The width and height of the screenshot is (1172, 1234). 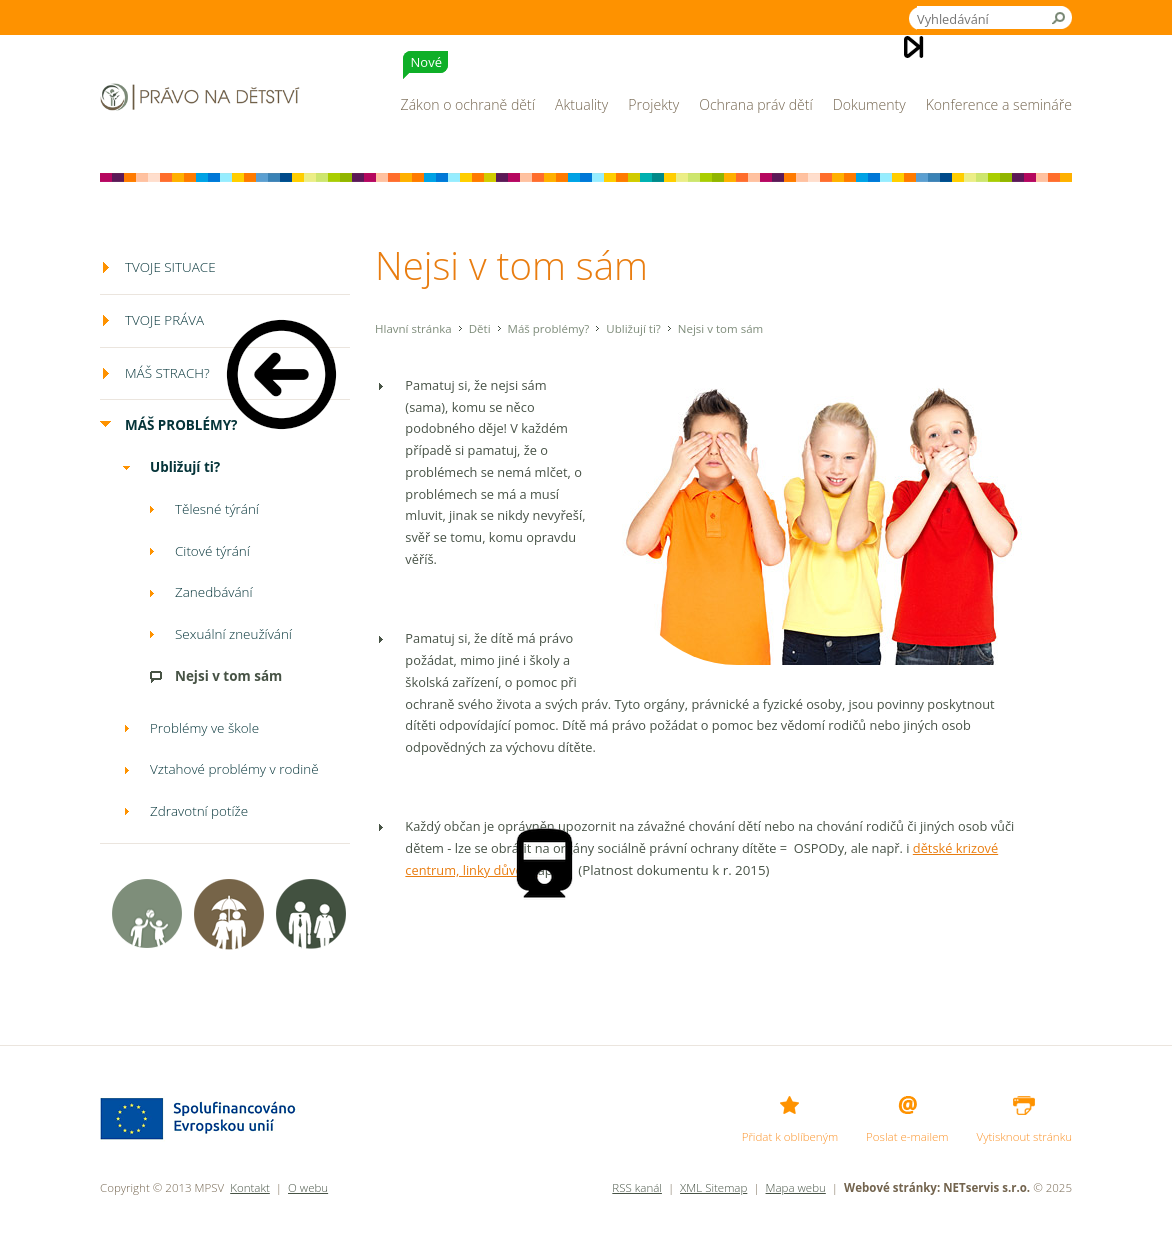 What do you see at coordinates (914, 47) in the screenshot?
I see `skip to the next track or media item` at bounding box center [914, 47].